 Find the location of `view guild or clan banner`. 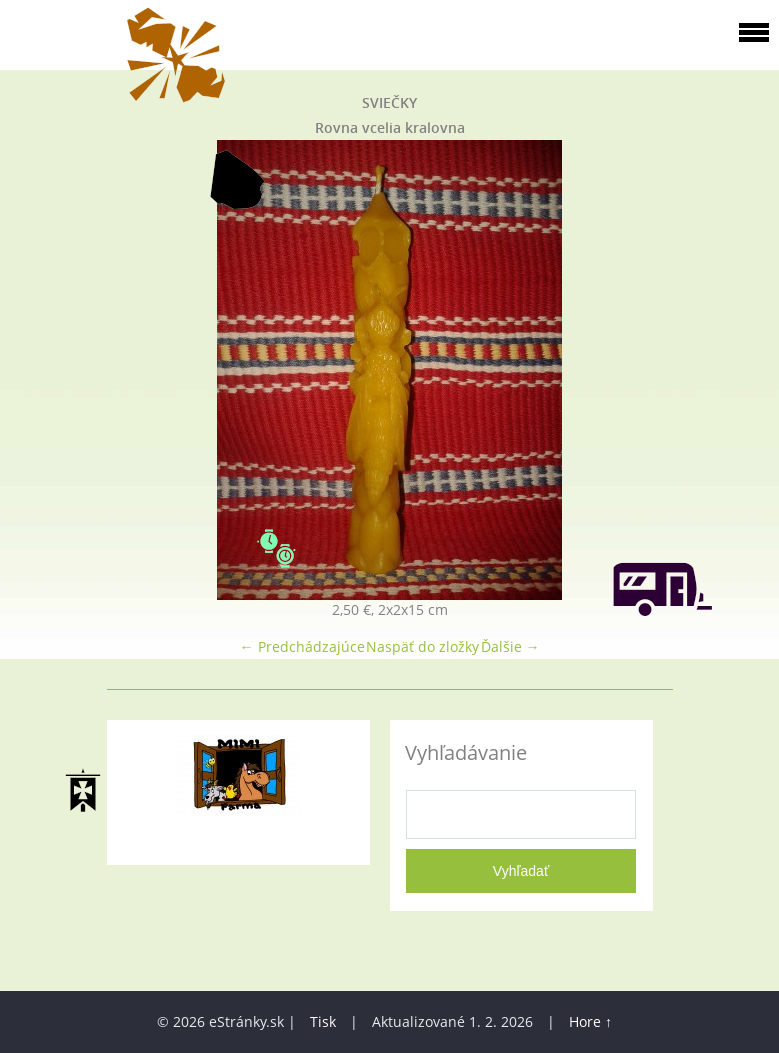

view guild or clan banner is located at coordinates (83, 790).